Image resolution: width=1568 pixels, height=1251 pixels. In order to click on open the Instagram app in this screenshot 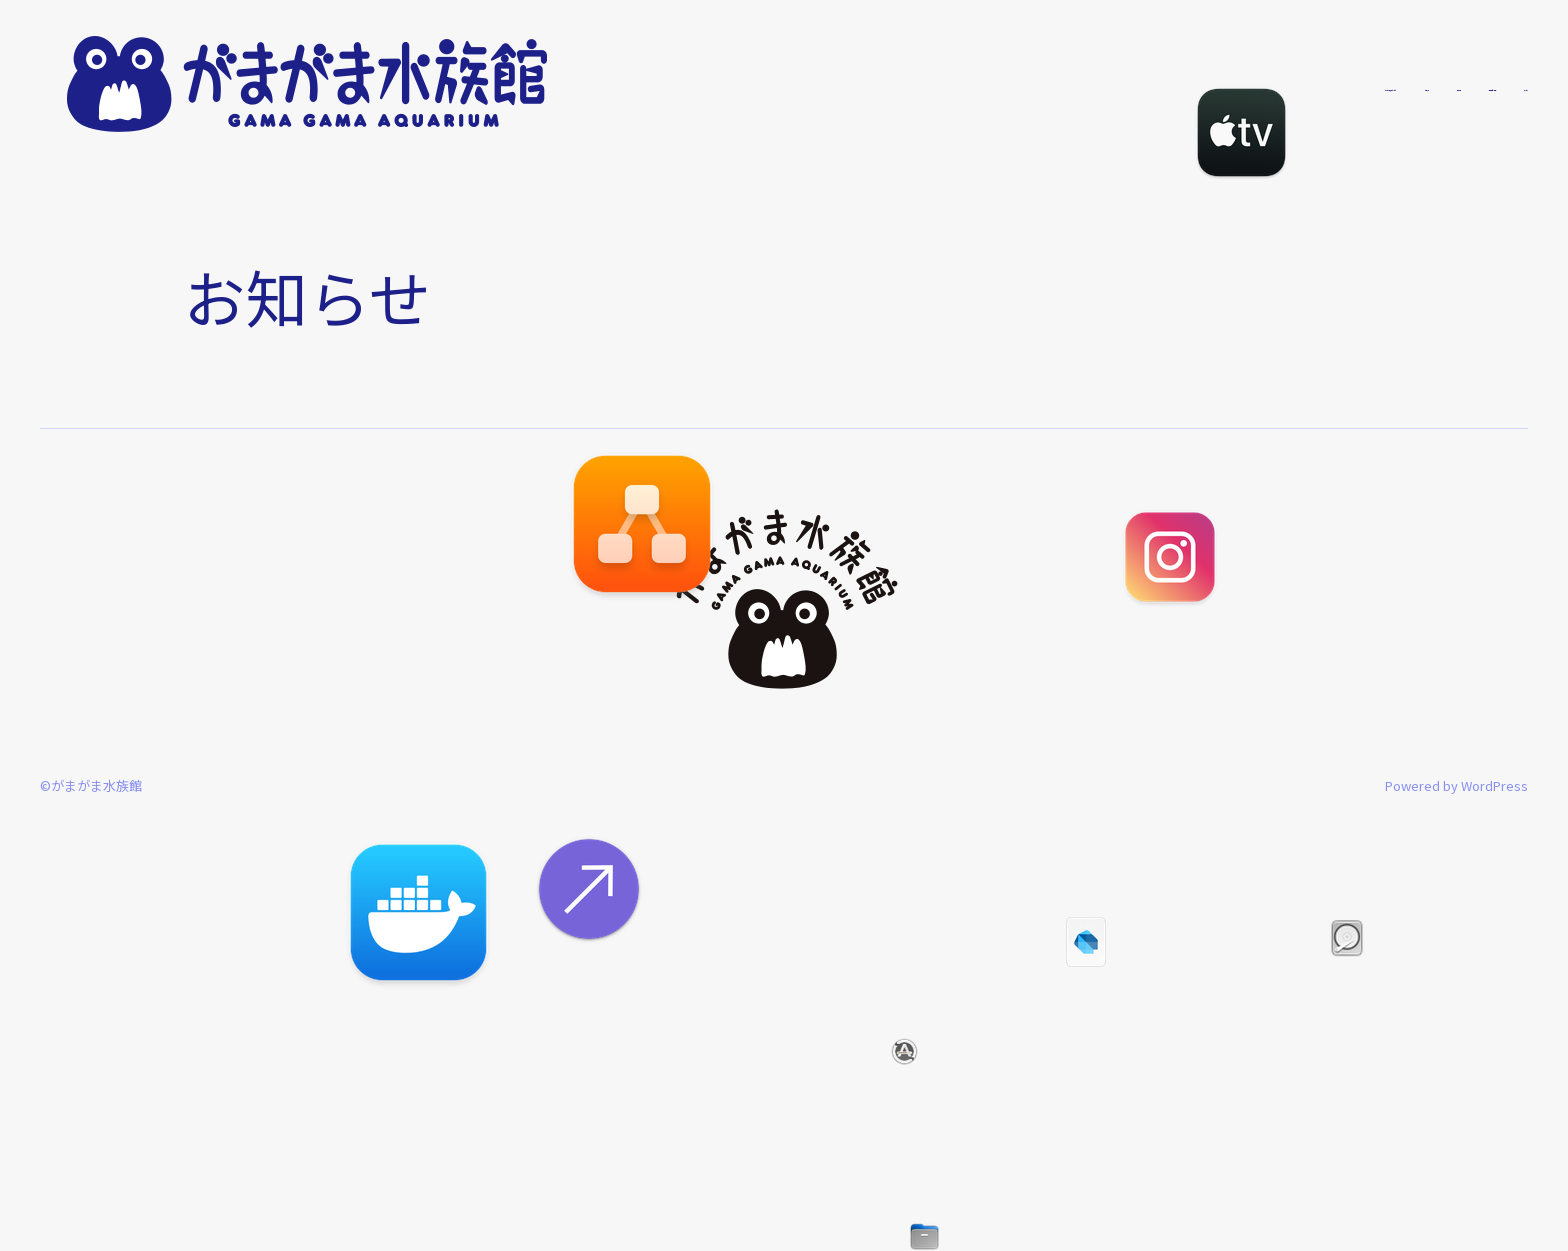, I will do `click(1170, 557)`.